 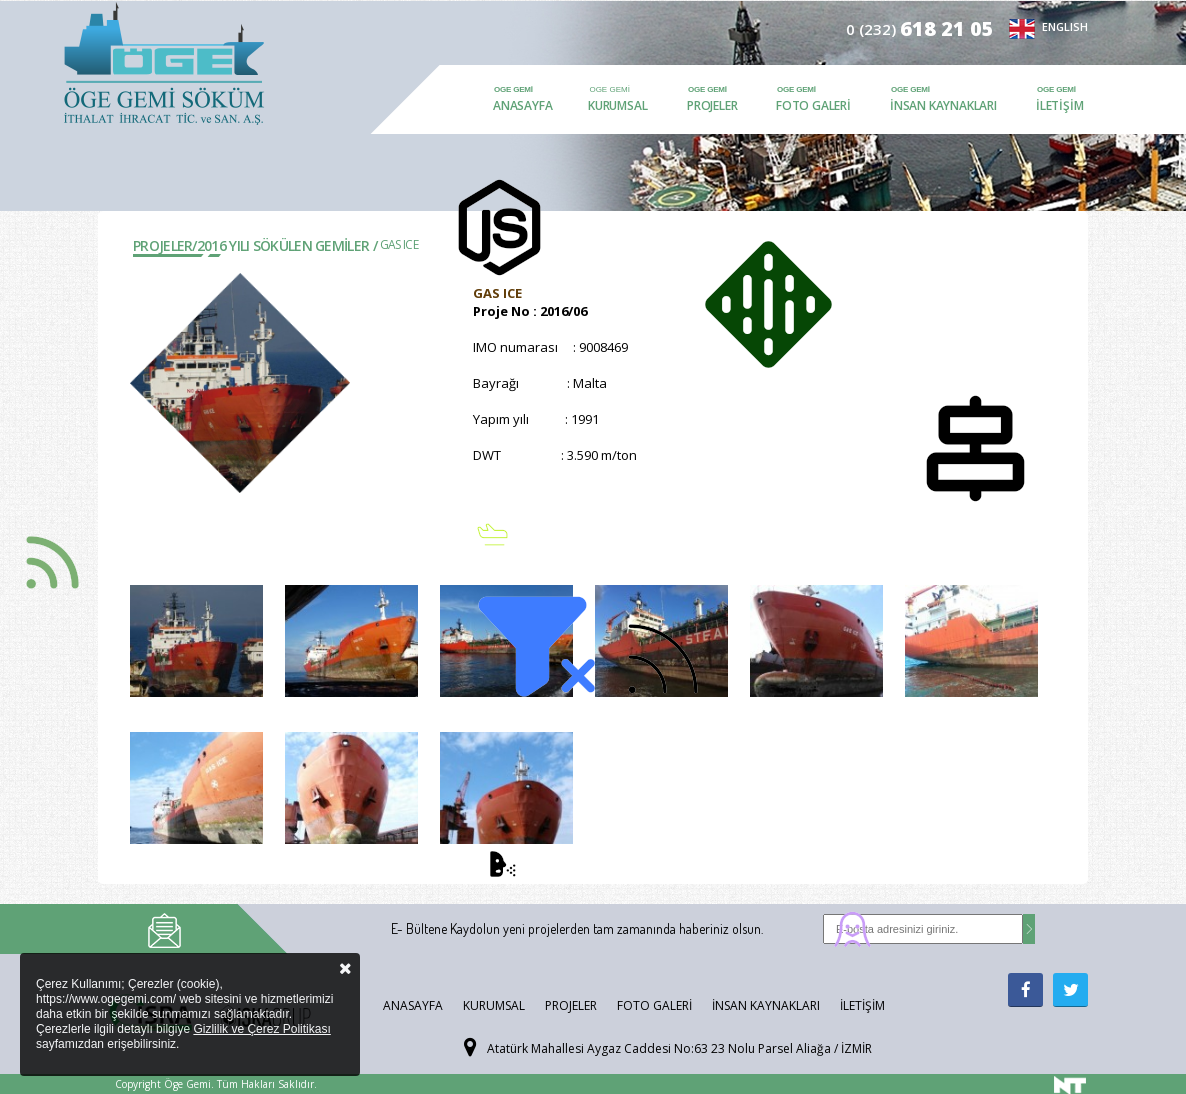 What do you see at coordinates (975, 448) in the screenshot?
I see `align objects to horizontal center` at bounding box center [975, 448].